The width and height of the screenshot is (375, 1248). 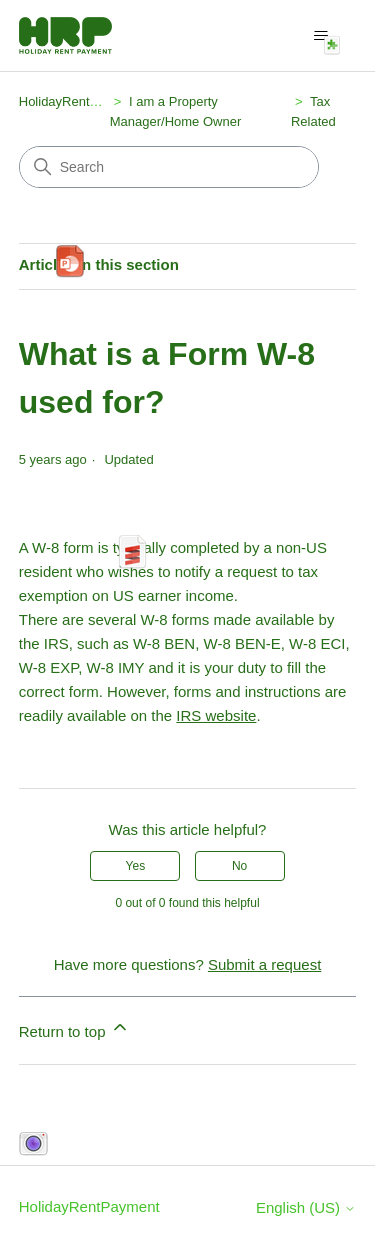 I want to click on open the cheese webcam application, so click(x=33, y=1143).